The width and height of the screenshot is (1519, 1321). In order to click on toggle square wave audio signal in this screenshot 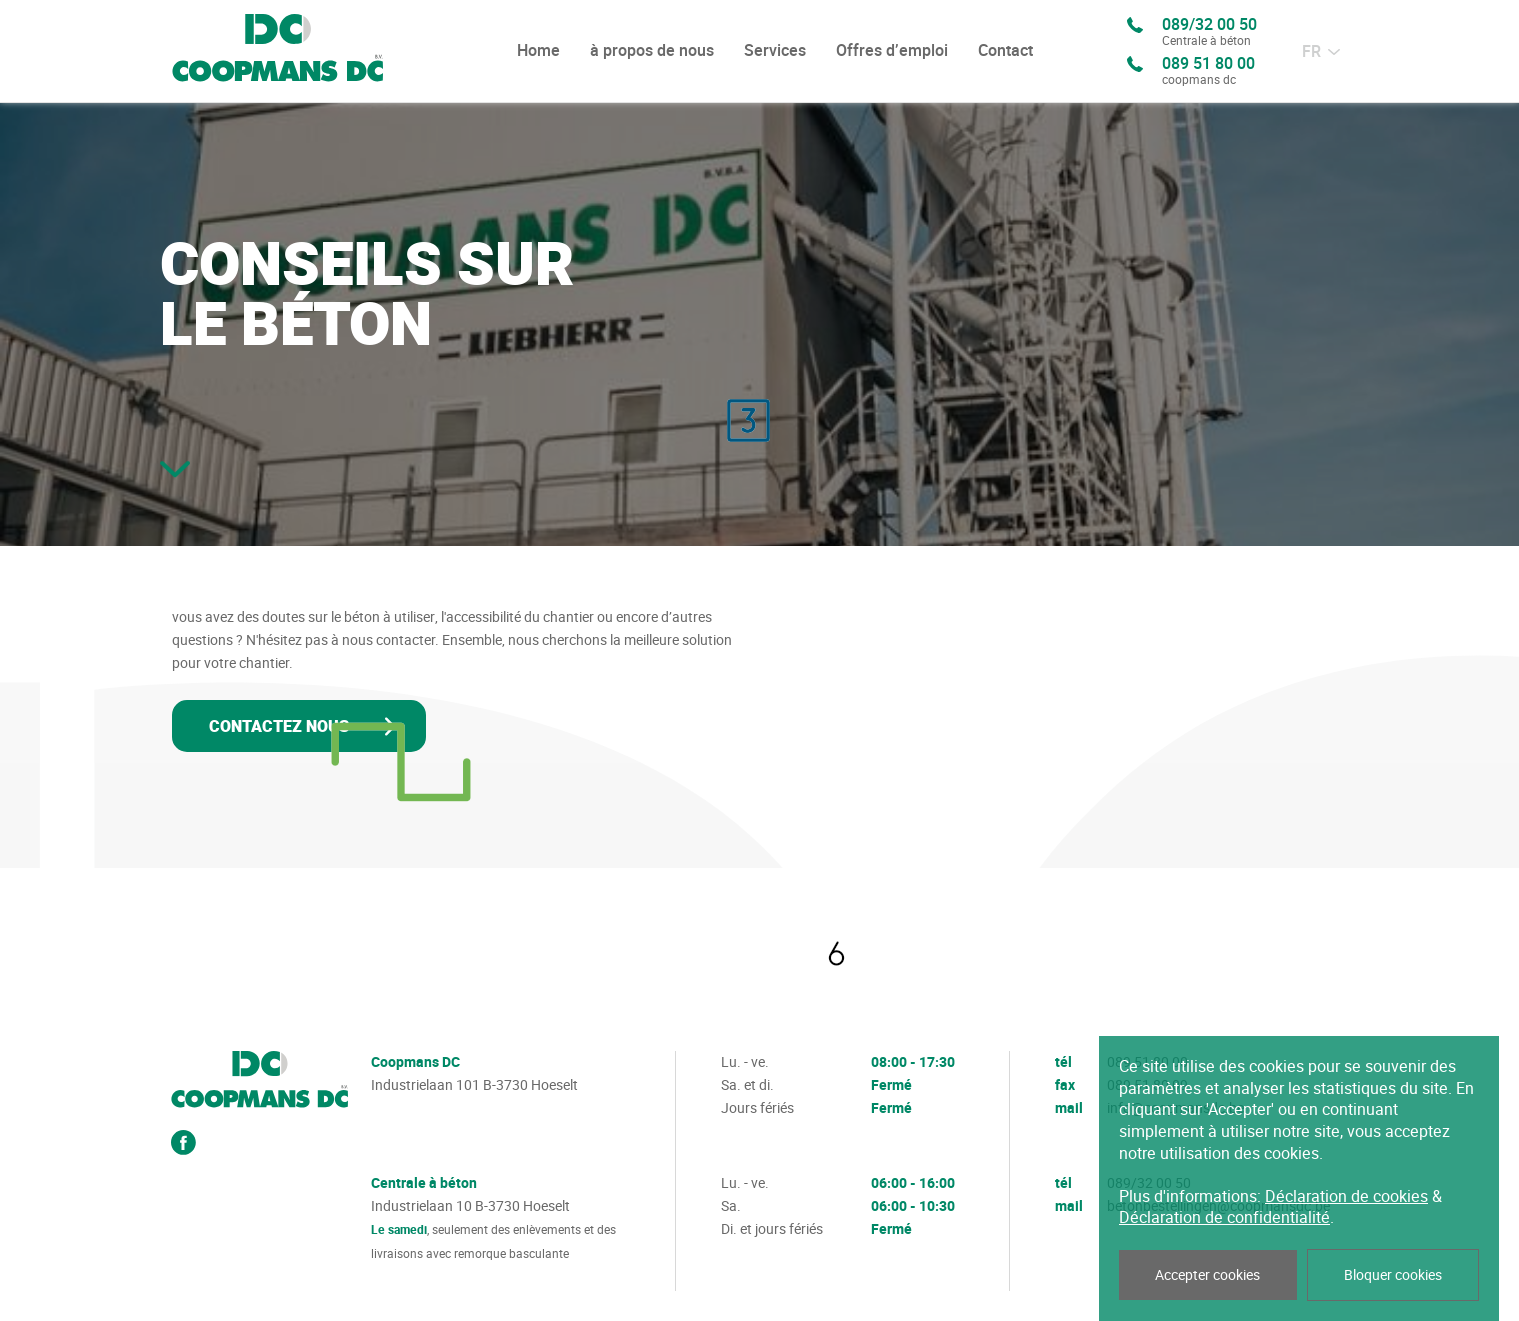, I will do `click(401, 762)`.